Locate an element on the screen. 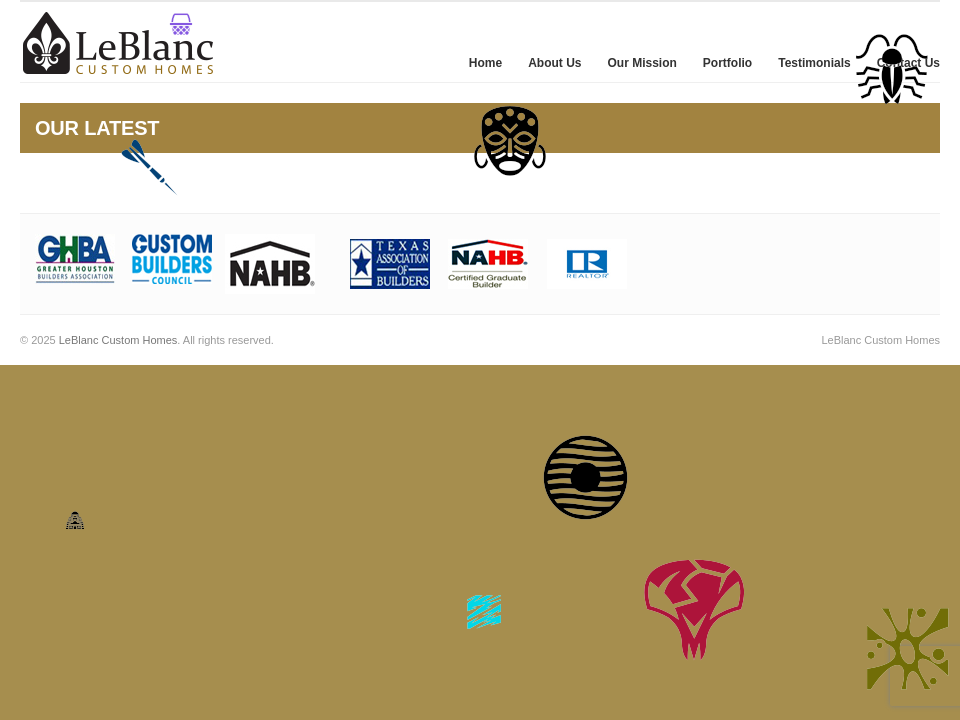  view historical or religious landmarks is located at coordinates (75, 520).